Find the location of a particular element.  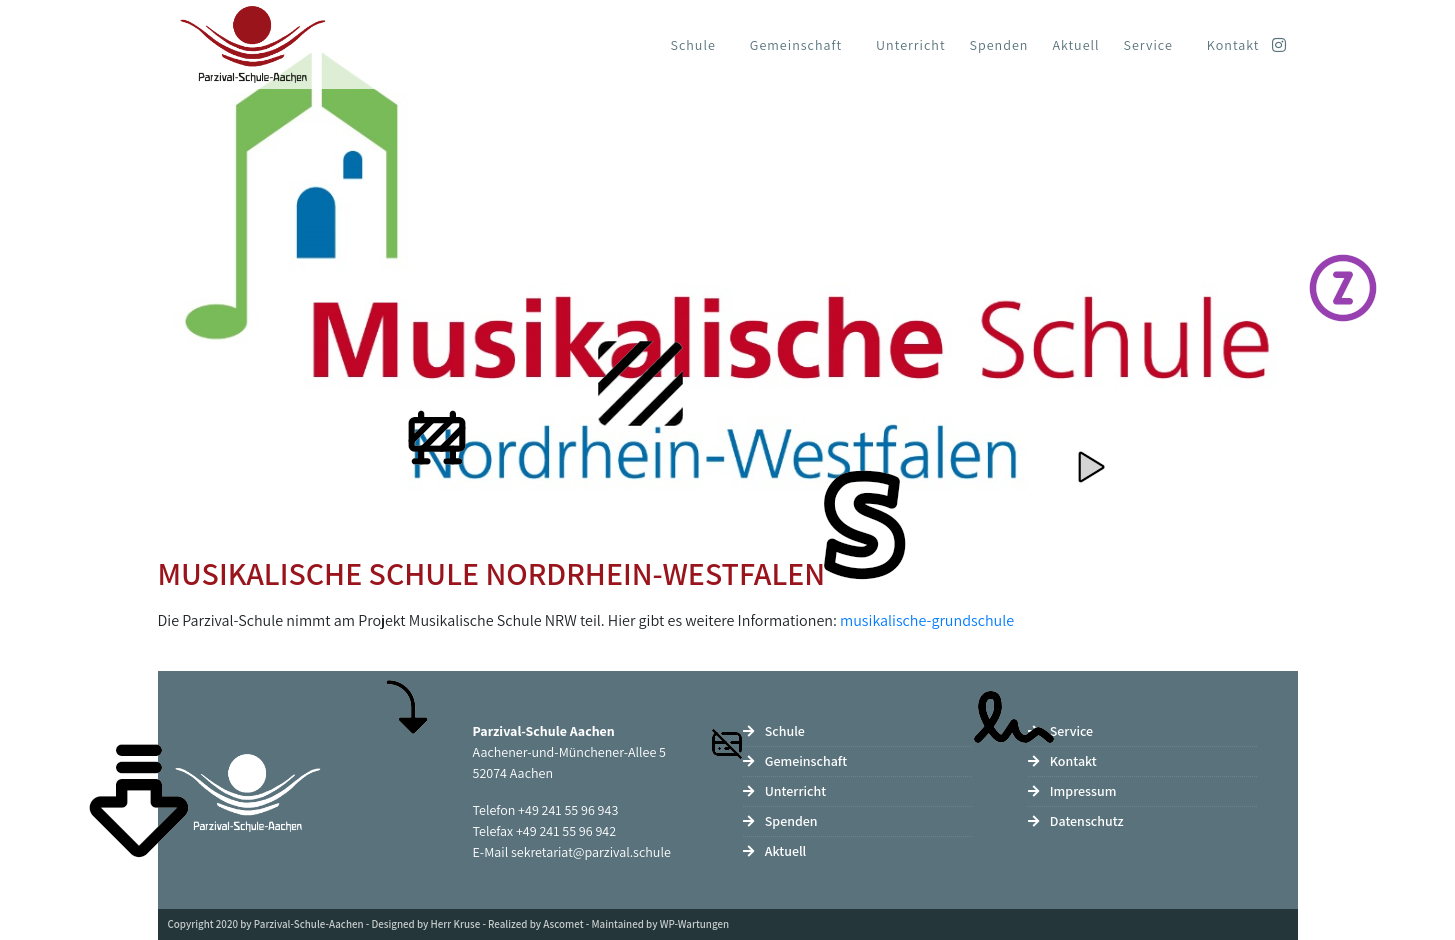

payment method disabled or unavailable is located at coordinates (727, 744).